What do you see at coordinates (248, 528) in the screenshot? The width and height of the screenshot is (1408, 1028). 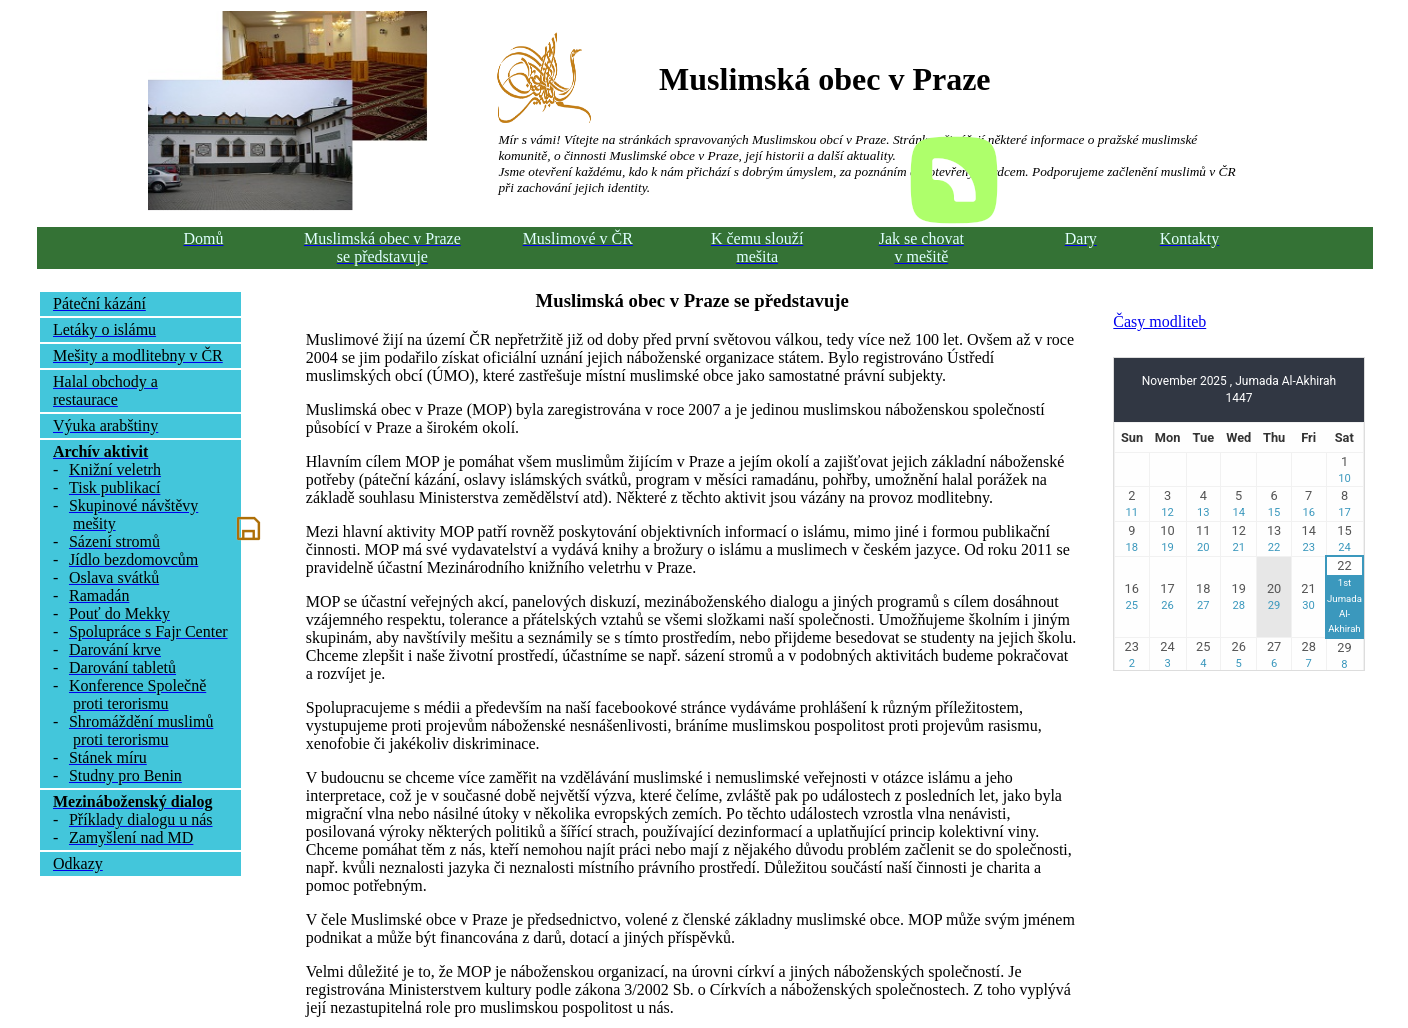 I see `save current file or document` at bounding box center [248, 528].